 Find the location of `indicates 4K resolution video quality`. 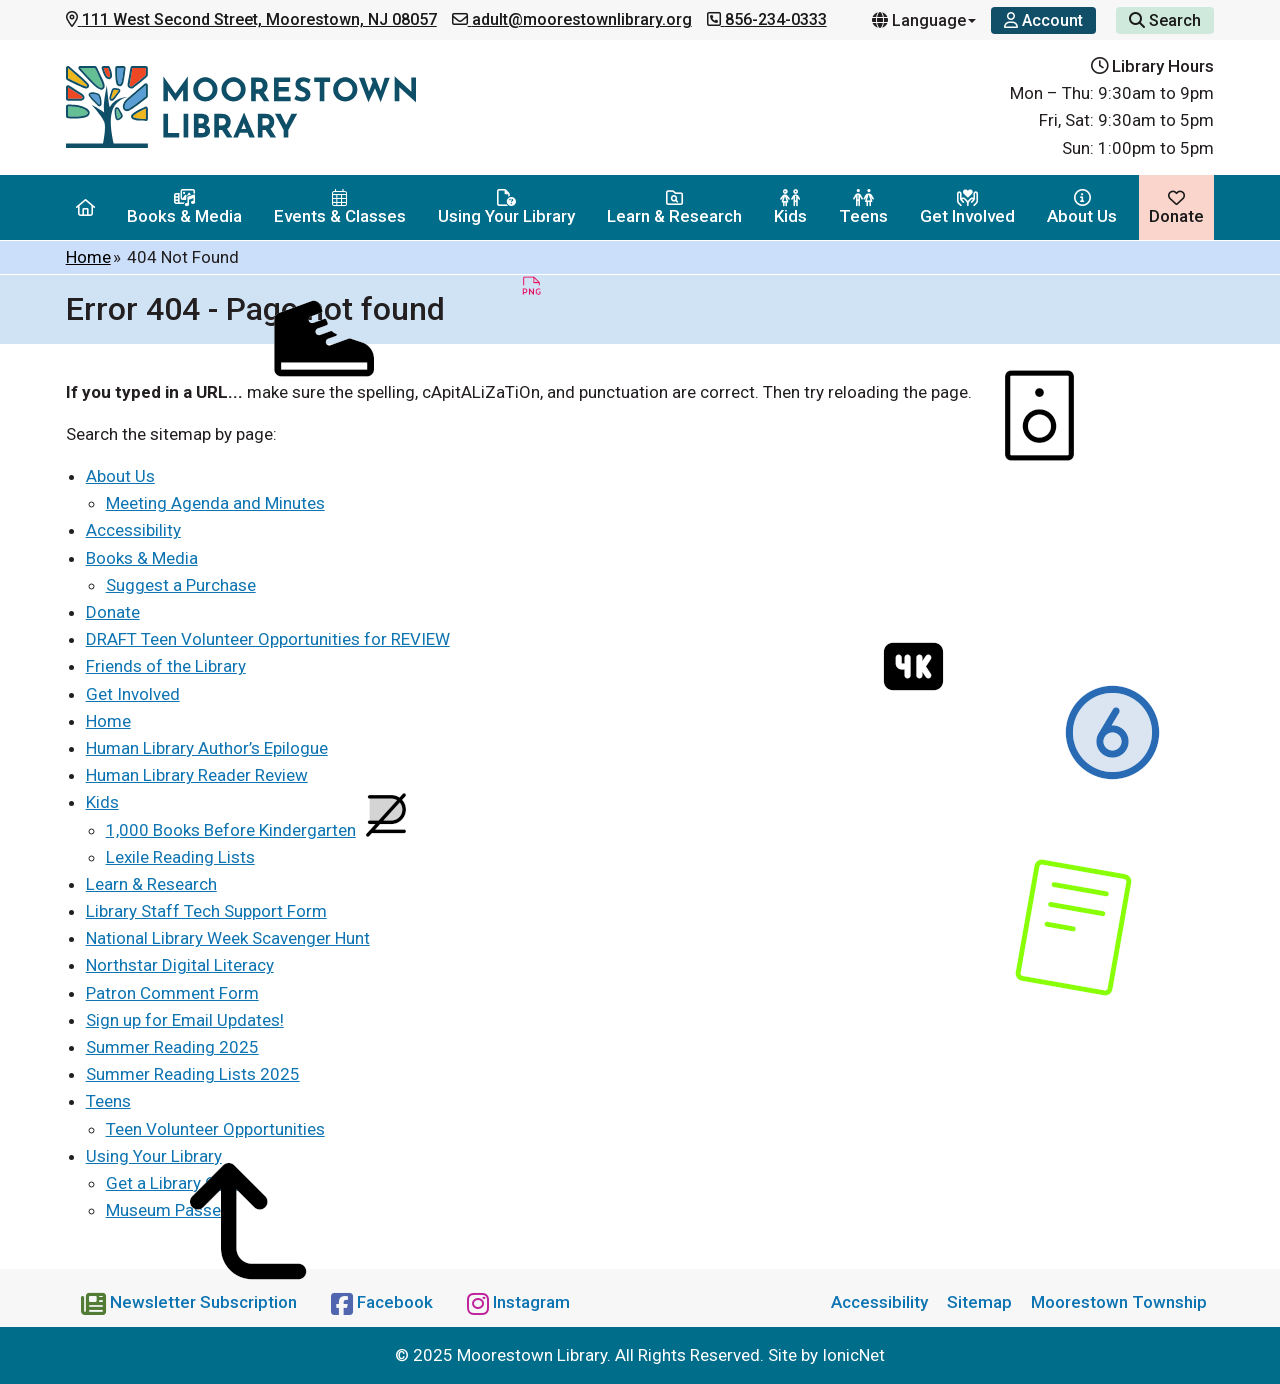

indicates 4K resolution video quality is located at coordinates (913, 666).